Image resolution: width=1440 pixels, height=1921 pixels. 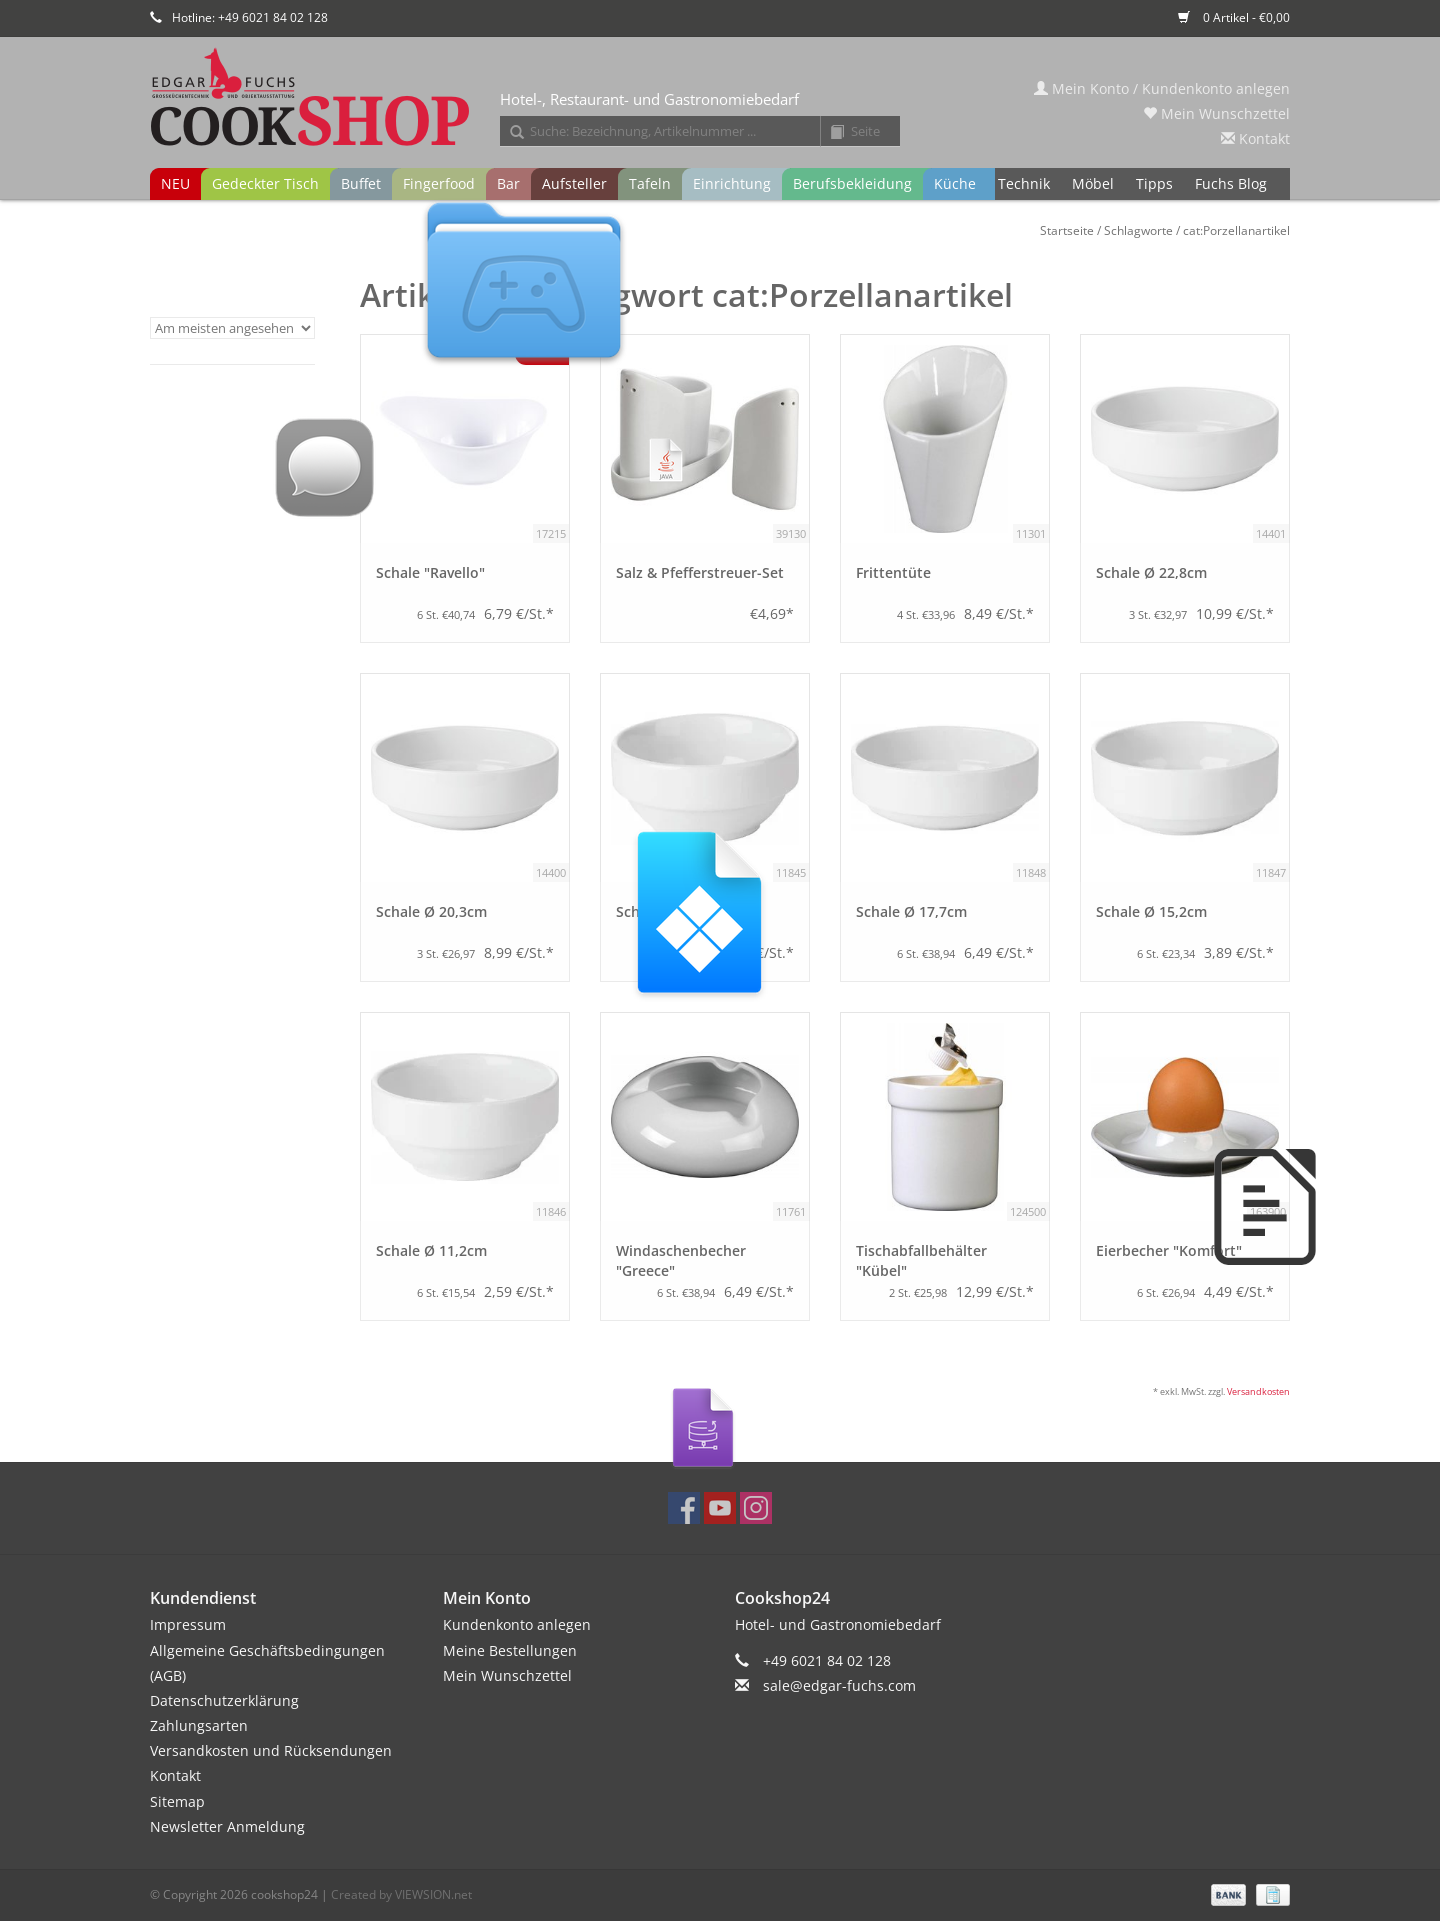 I want to click on open your games folder, so click(x=524, y=280).